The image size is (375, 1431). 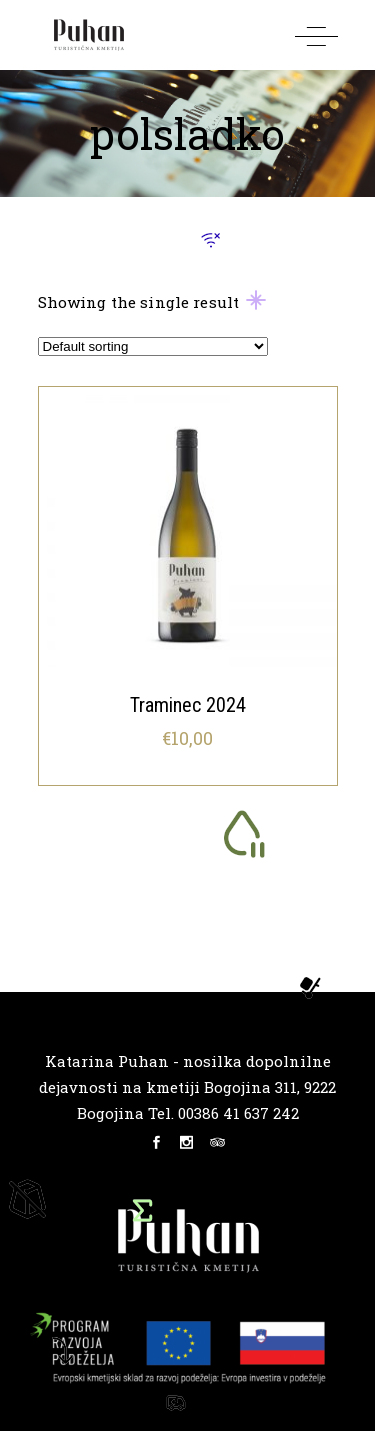 What do you see at coordinates (242, 833) in the screenshot?
I see `pause water or liquid dispensing` at bounding box center [242, 833].